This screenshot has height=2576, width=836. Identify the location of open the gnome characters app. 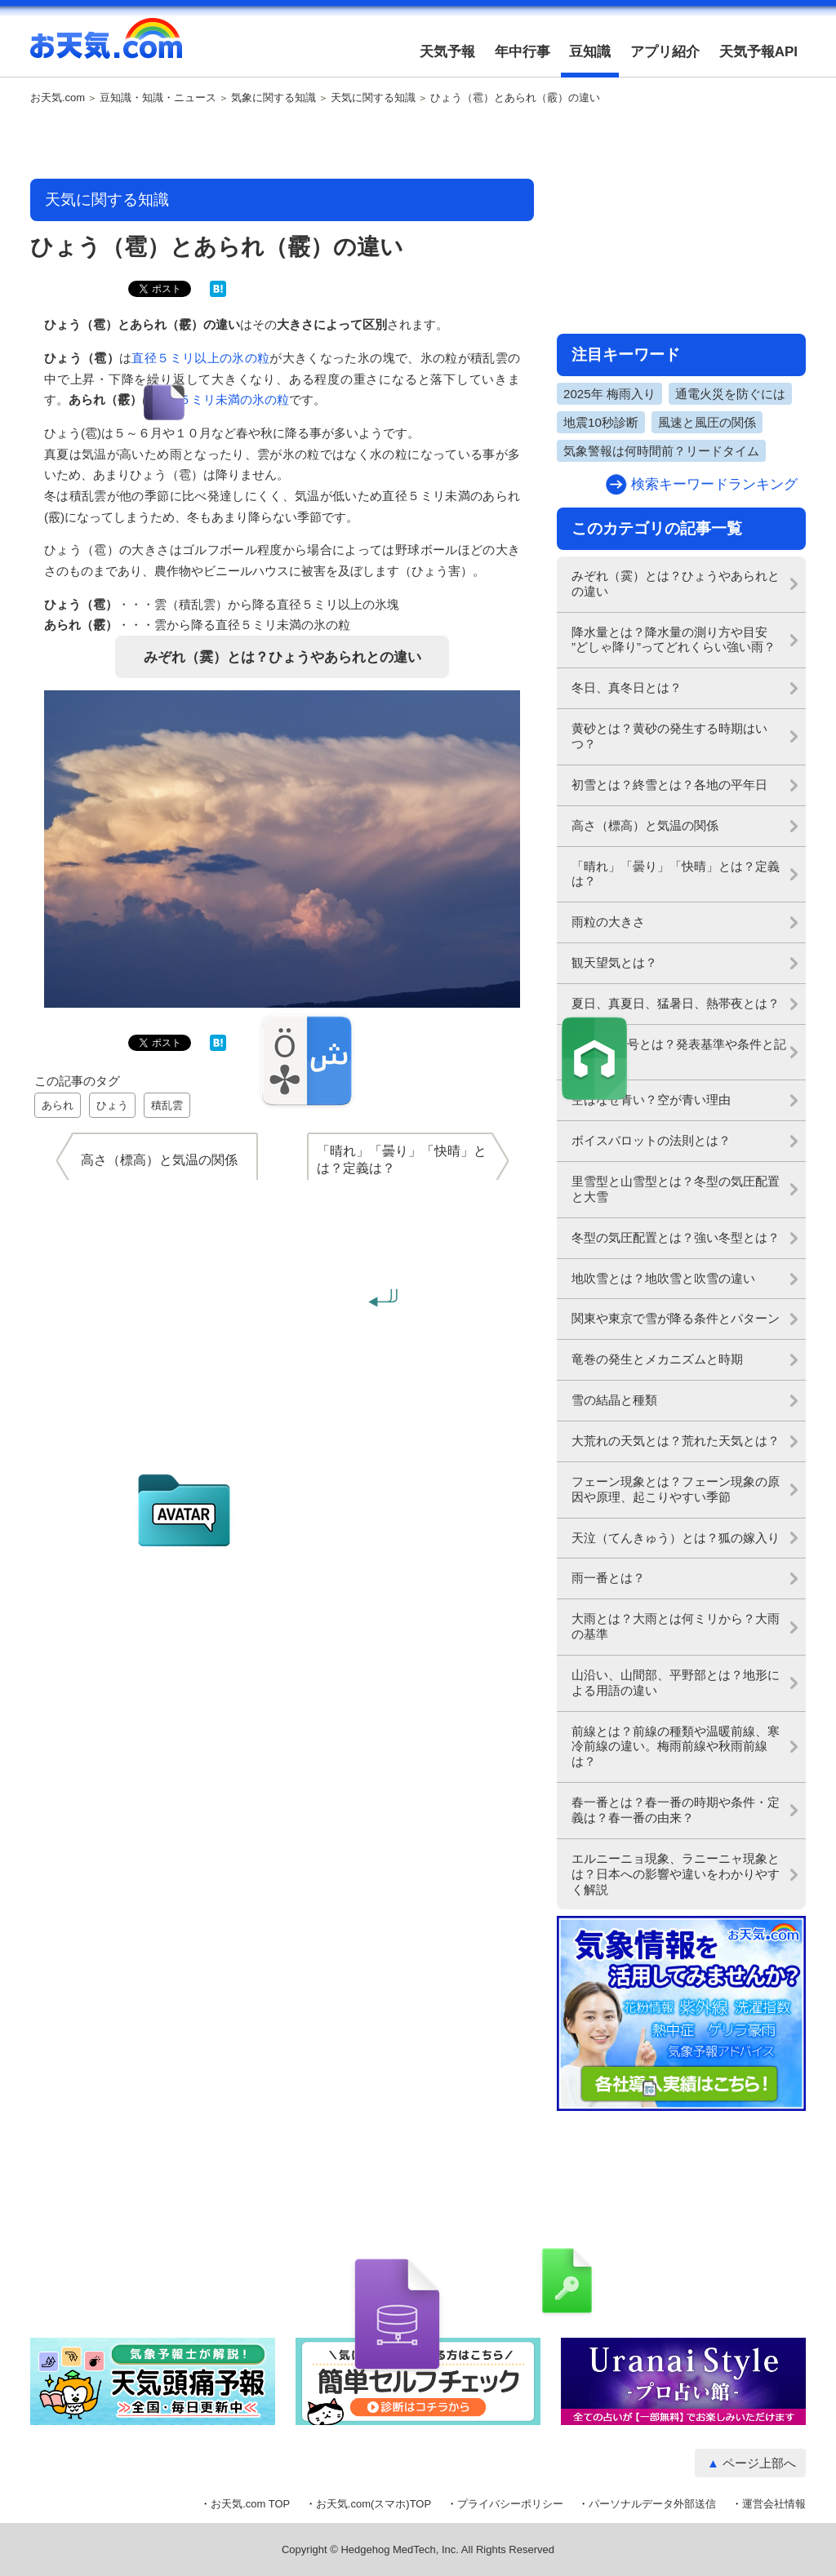
(307, 1061).